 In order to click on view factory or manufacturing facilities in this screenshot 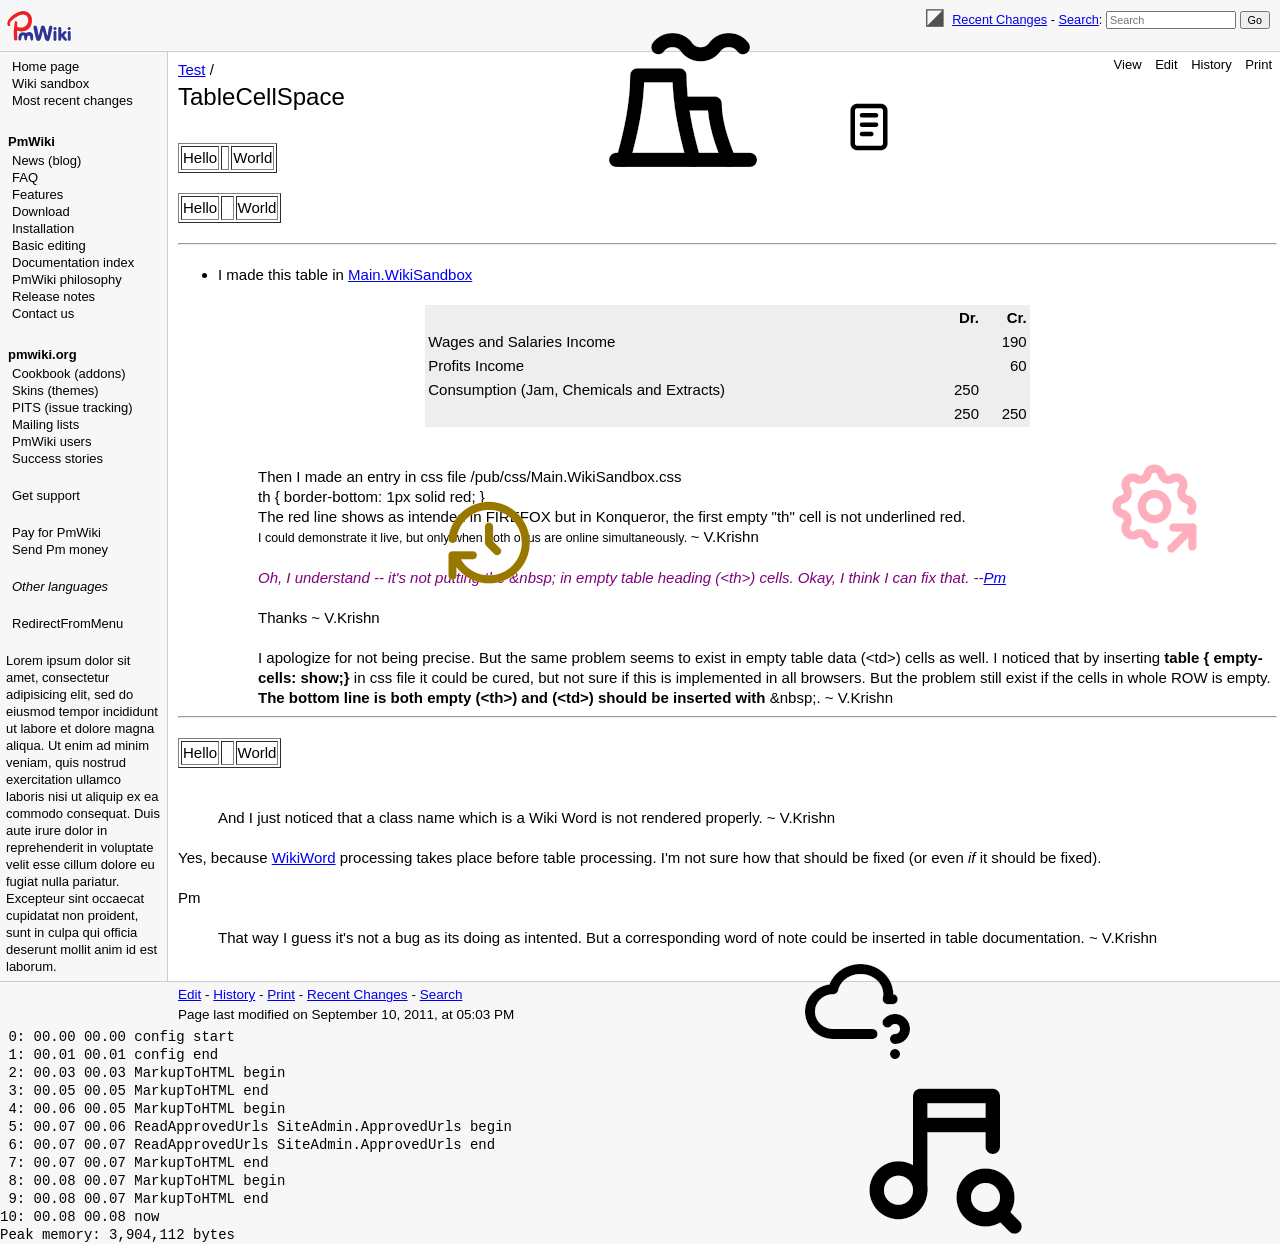, I will do `click(679, 96)`.